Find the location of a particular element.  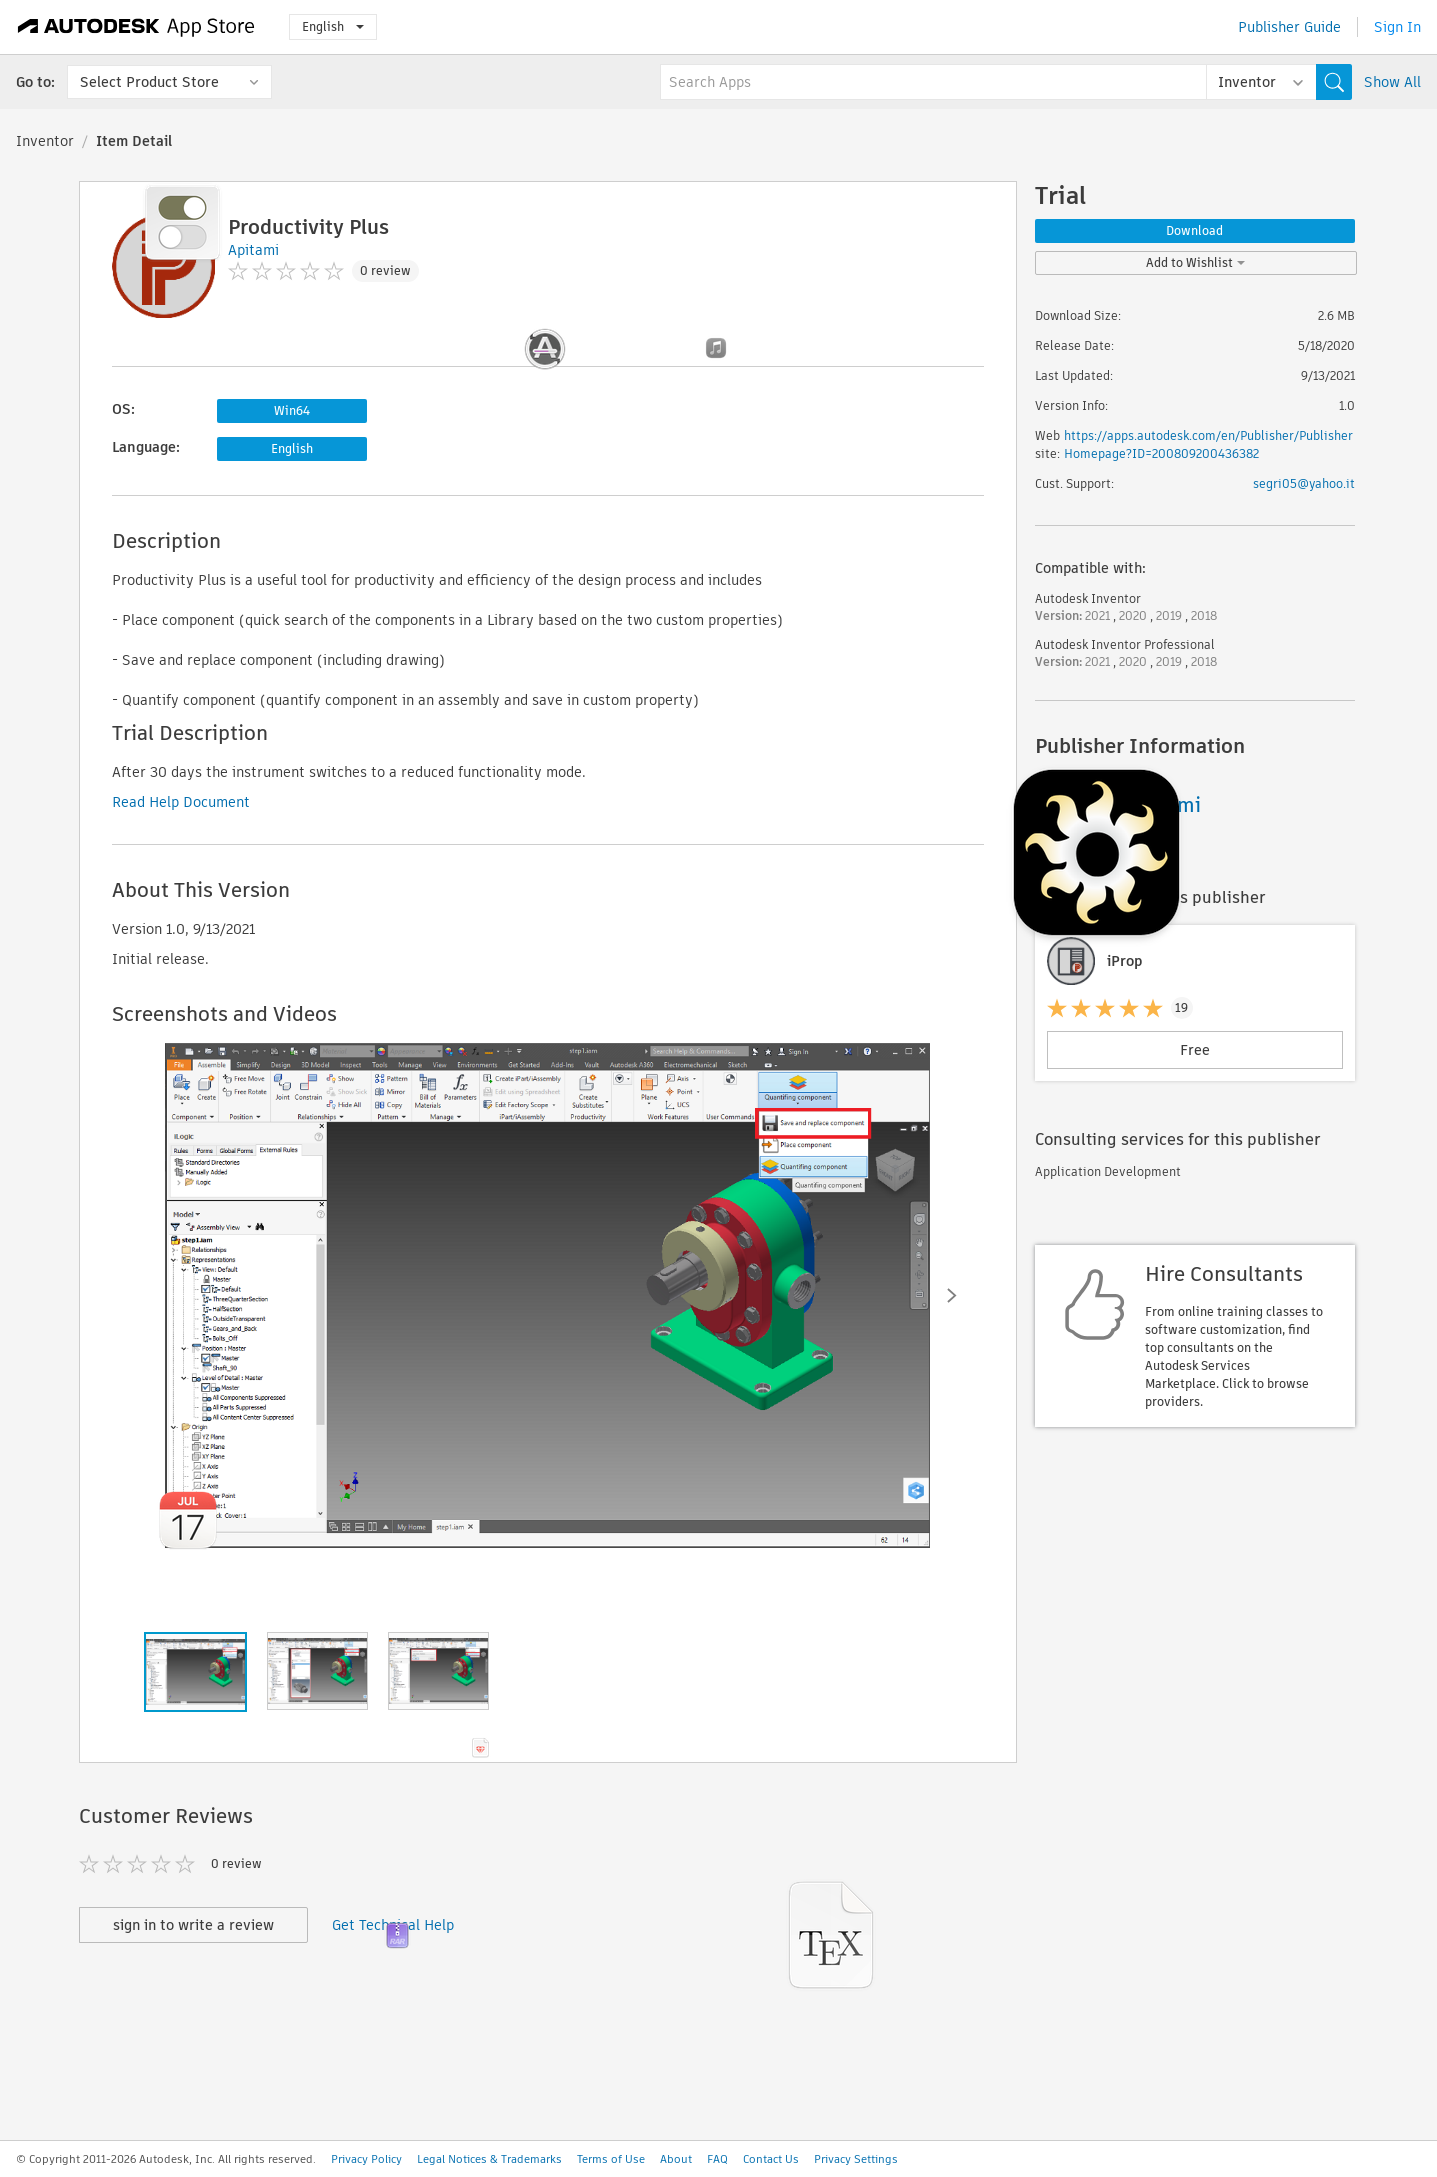

open the software update manager is located at coordinates (545, 349).